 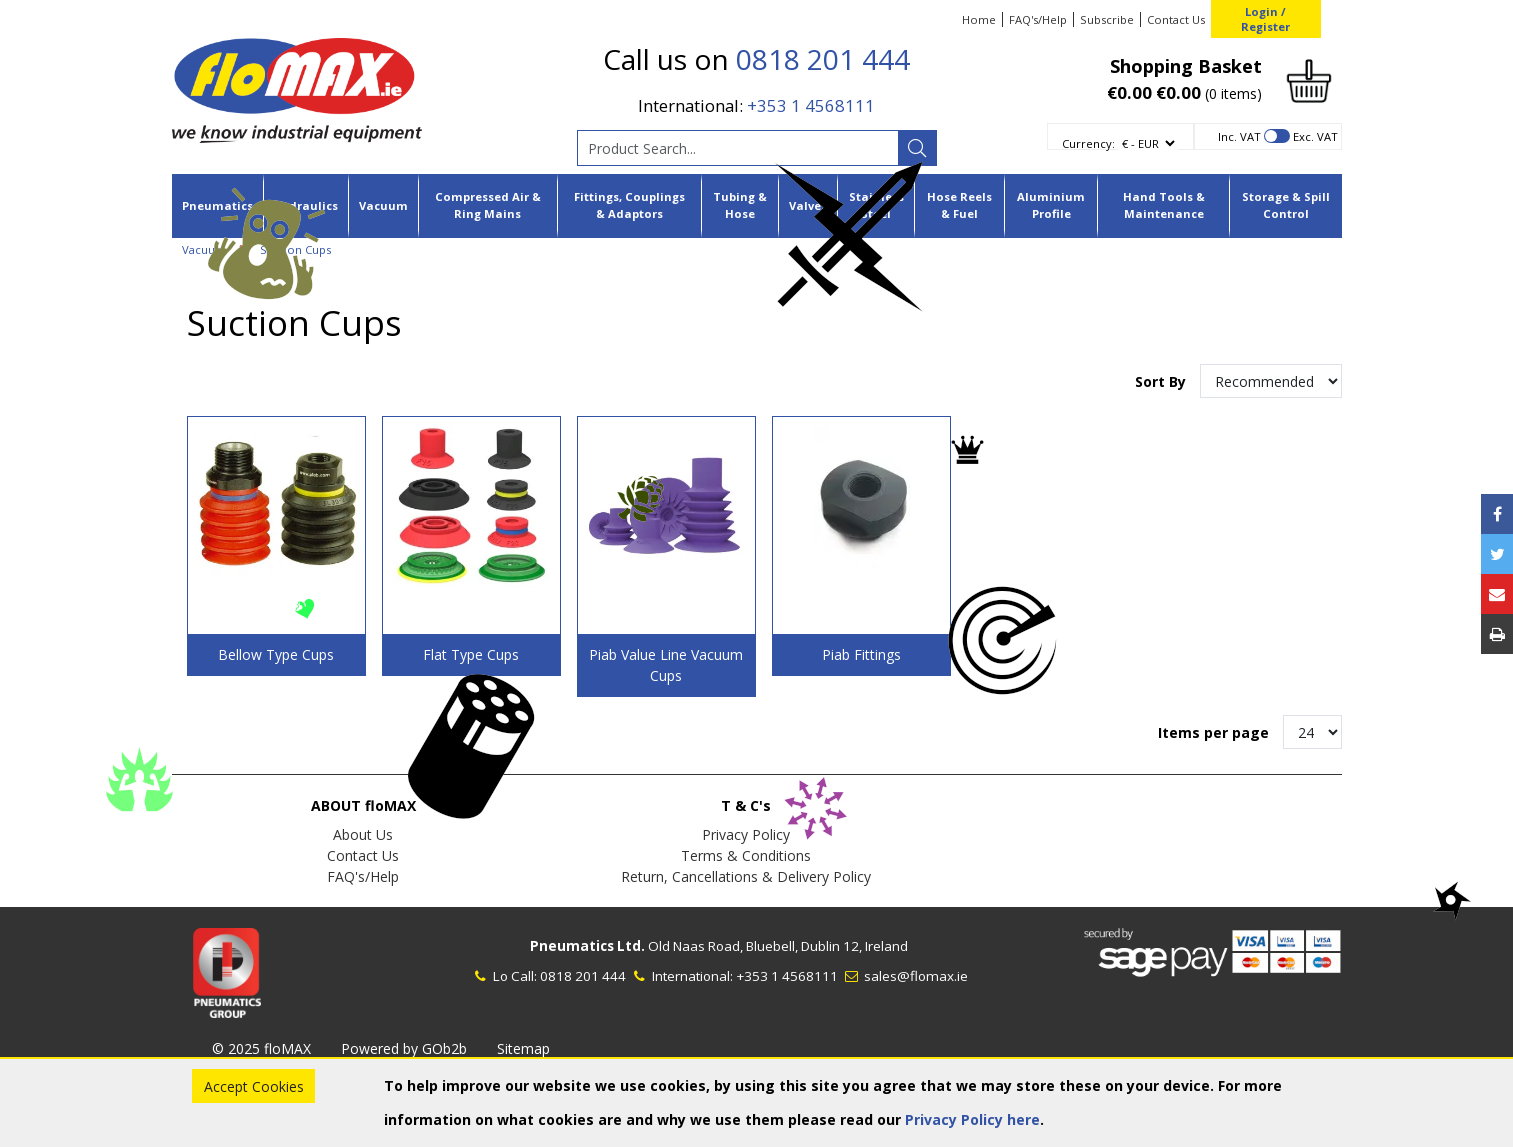 What do you see at coordinates (304, 609) in the screenshot?
I see `indicates damage or health loss in a game` at bounding box center [304, 609].